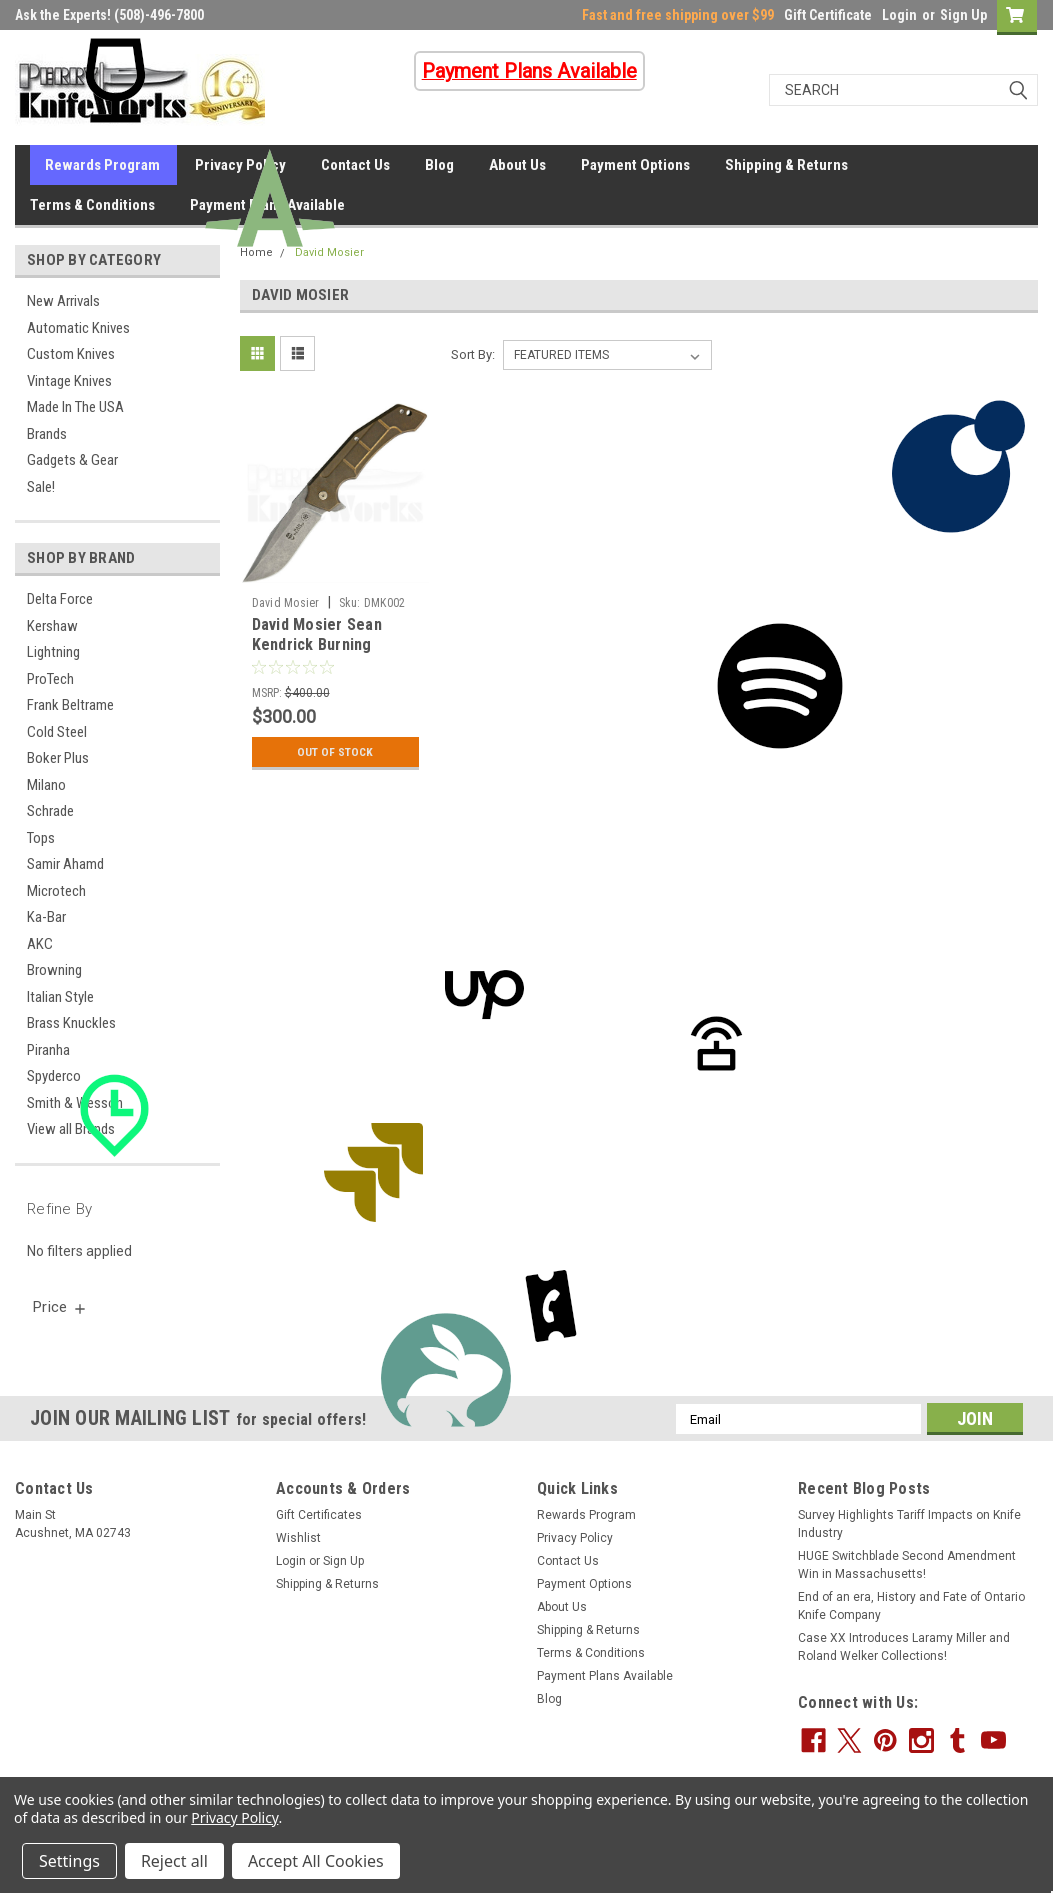 Image resolution: width=1053 pixels, height=1893 pixels. Describe the element at coordinates (716, 1043) in the screenshot. I see `access router or network settings` at that location.